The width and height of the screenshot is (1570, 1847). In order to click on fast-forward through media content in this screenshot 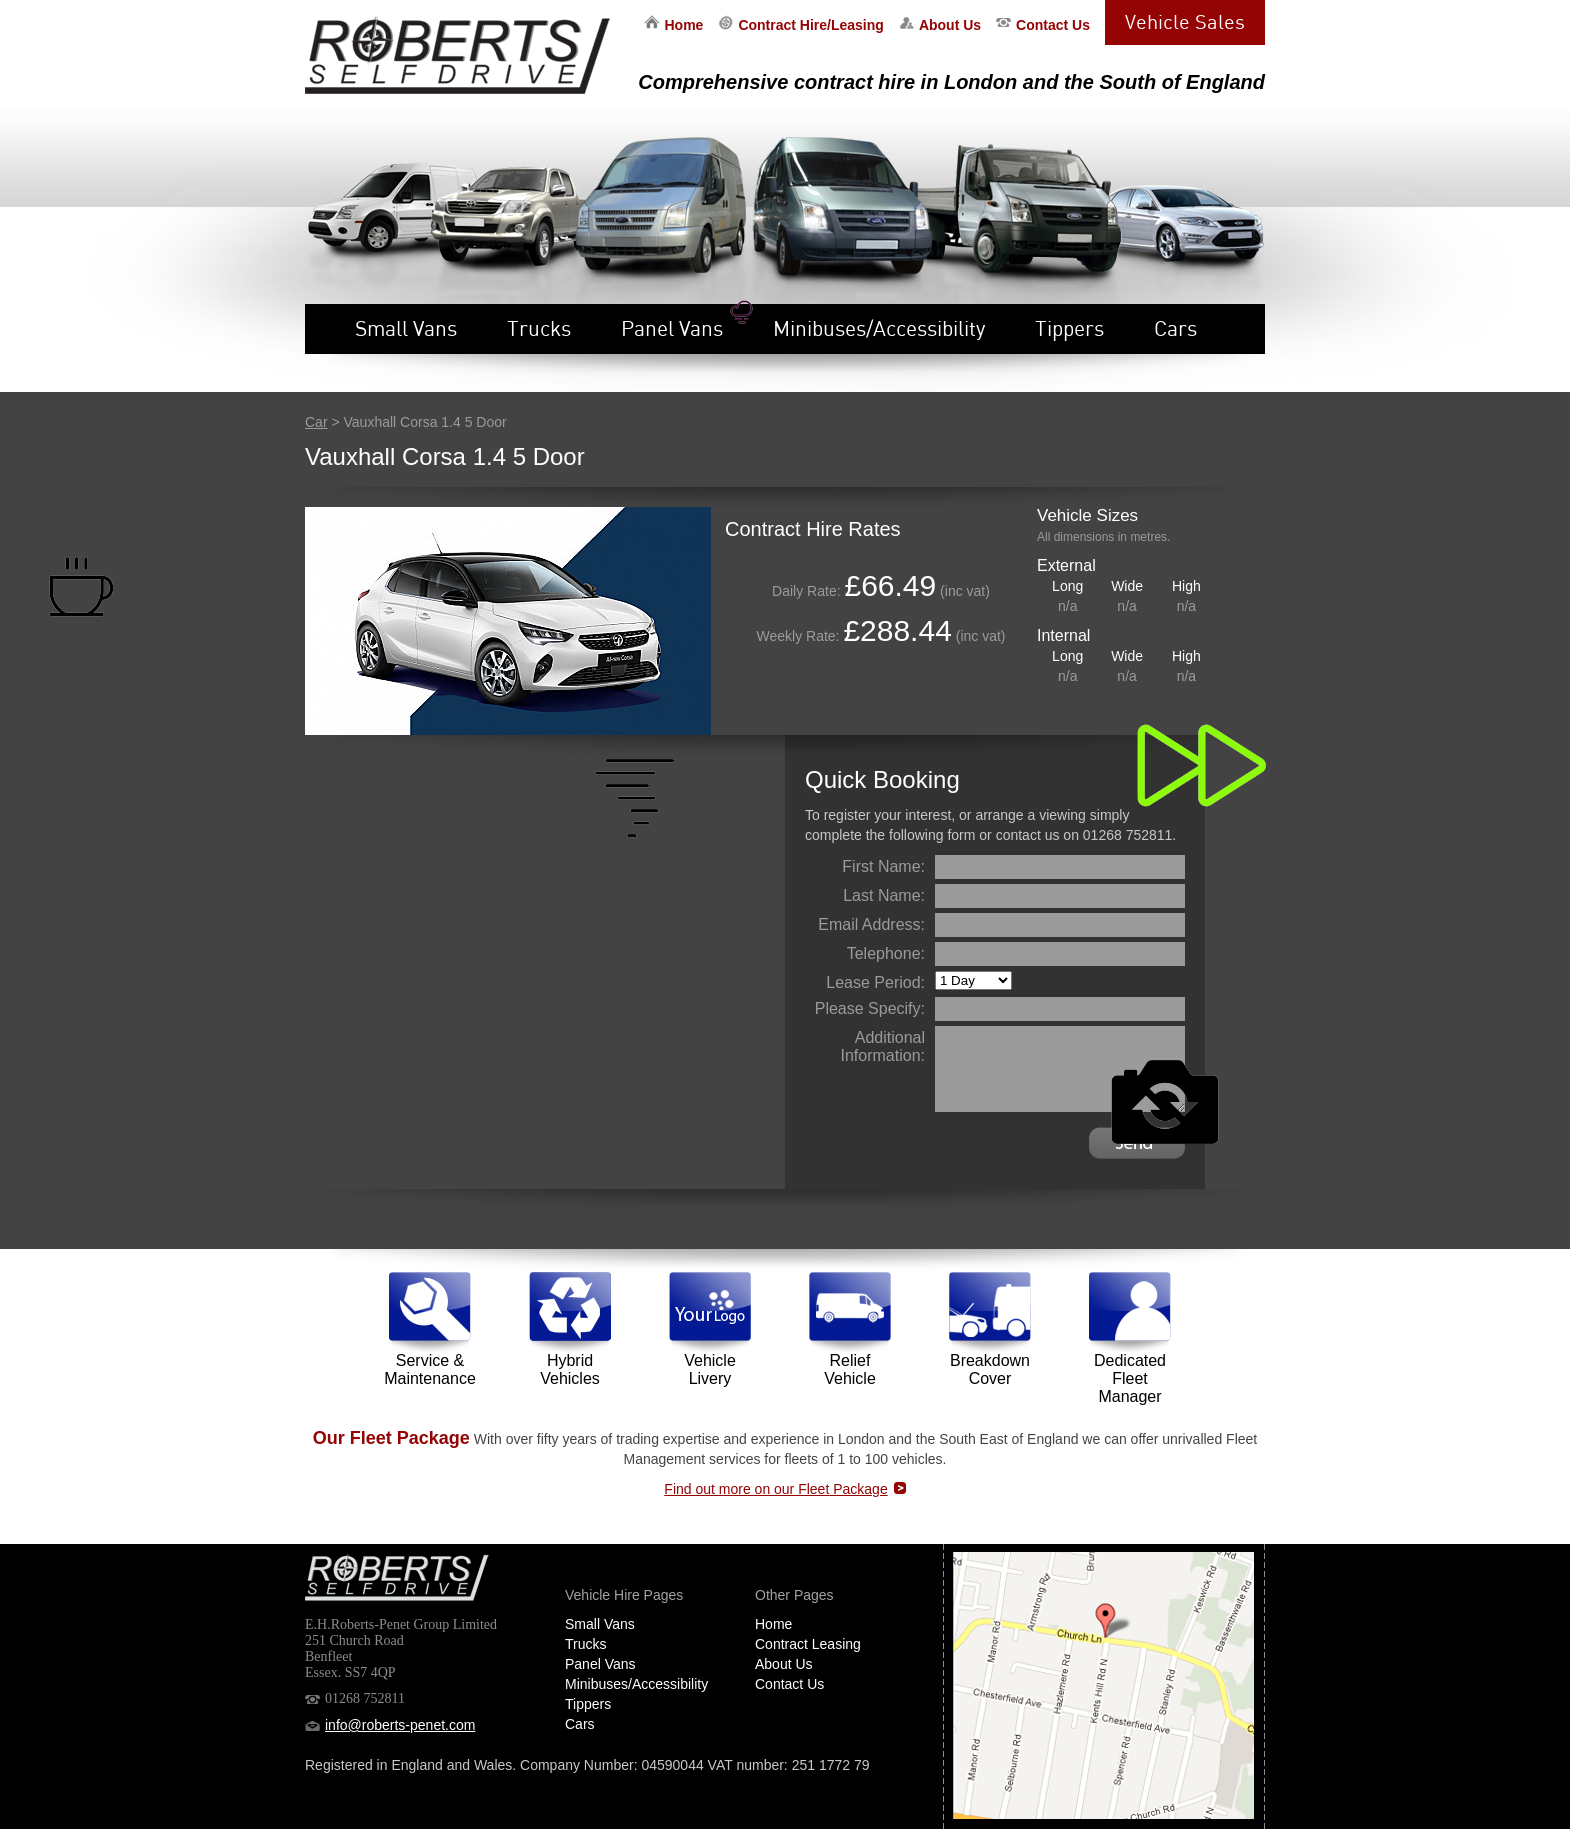, I will do `click(1192, 765)`.